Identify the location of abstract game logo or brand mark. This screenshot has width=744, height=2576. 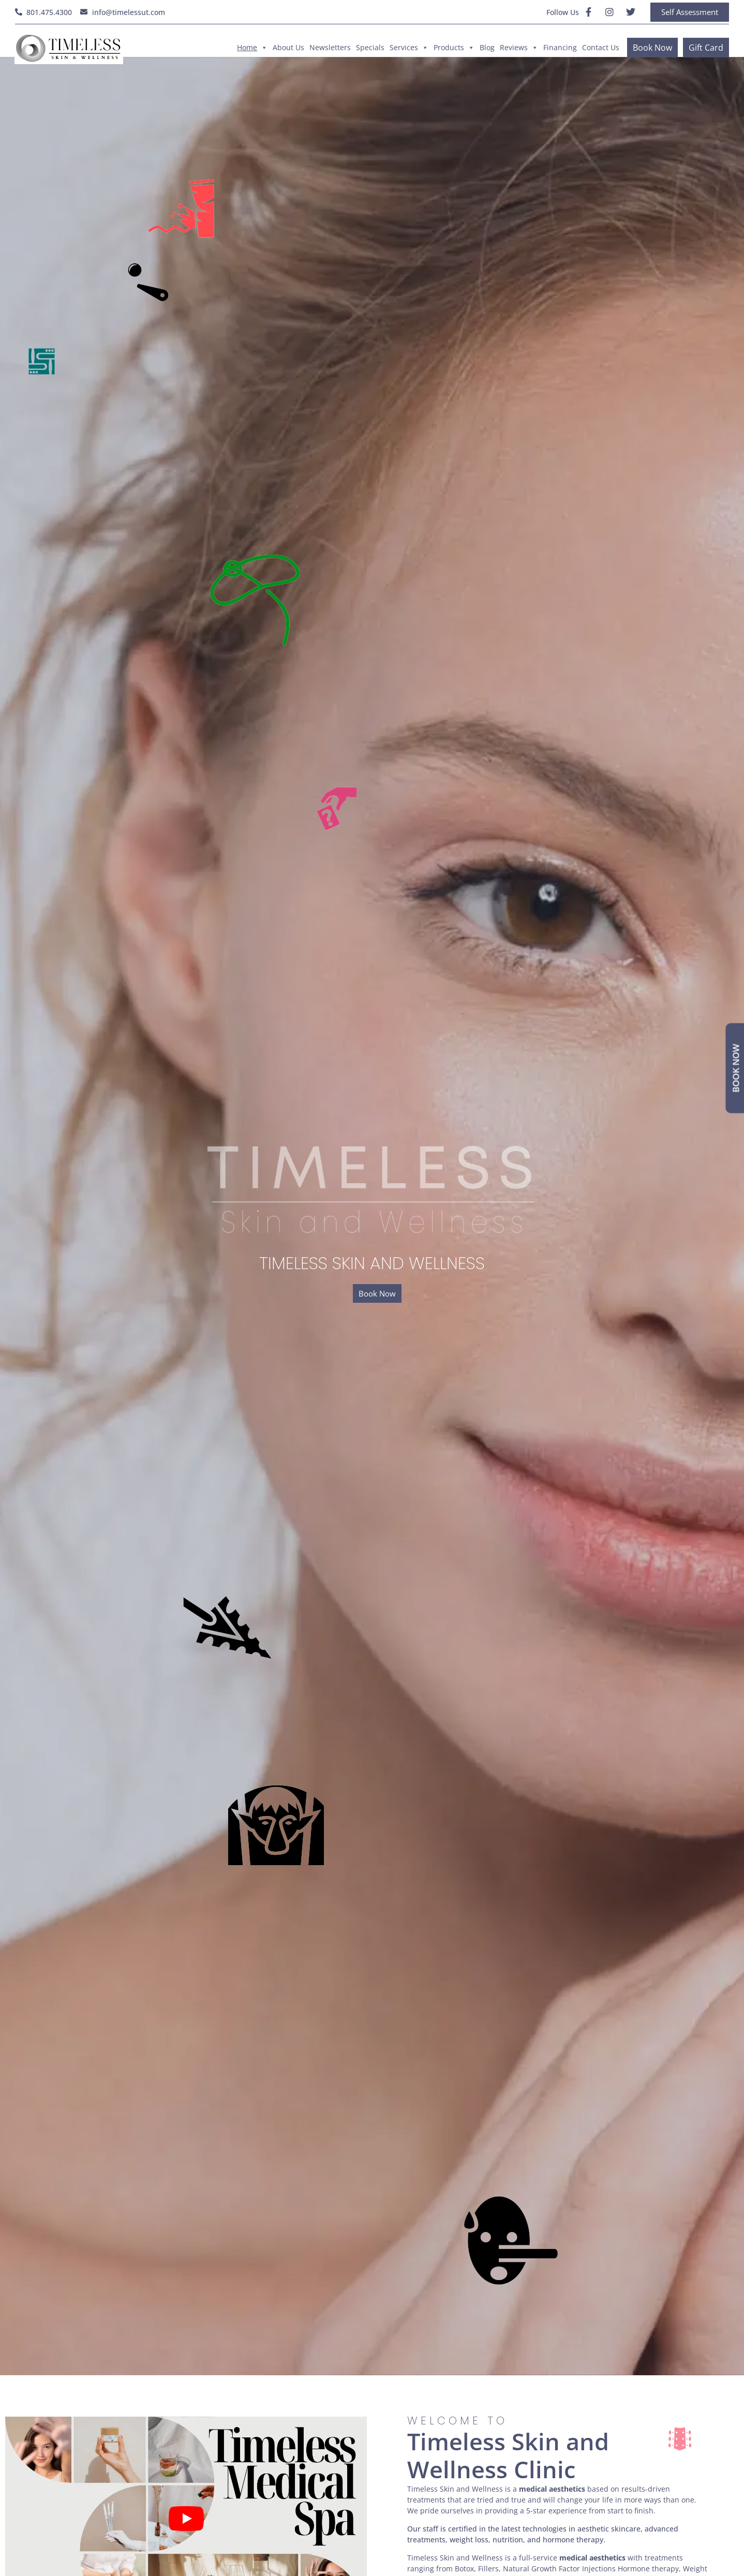
(41, 361).